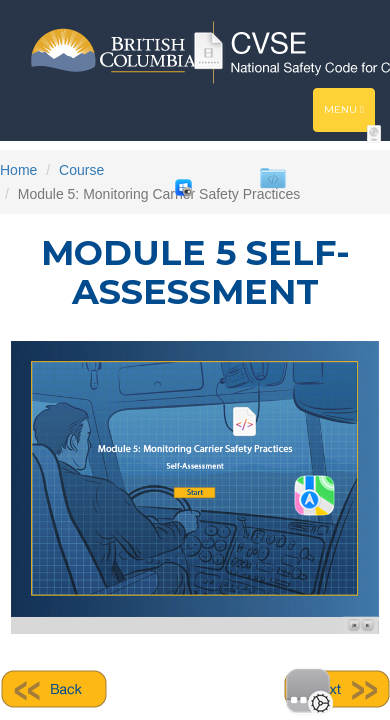  I want to click on open your code projects folder, so click(273, 178).